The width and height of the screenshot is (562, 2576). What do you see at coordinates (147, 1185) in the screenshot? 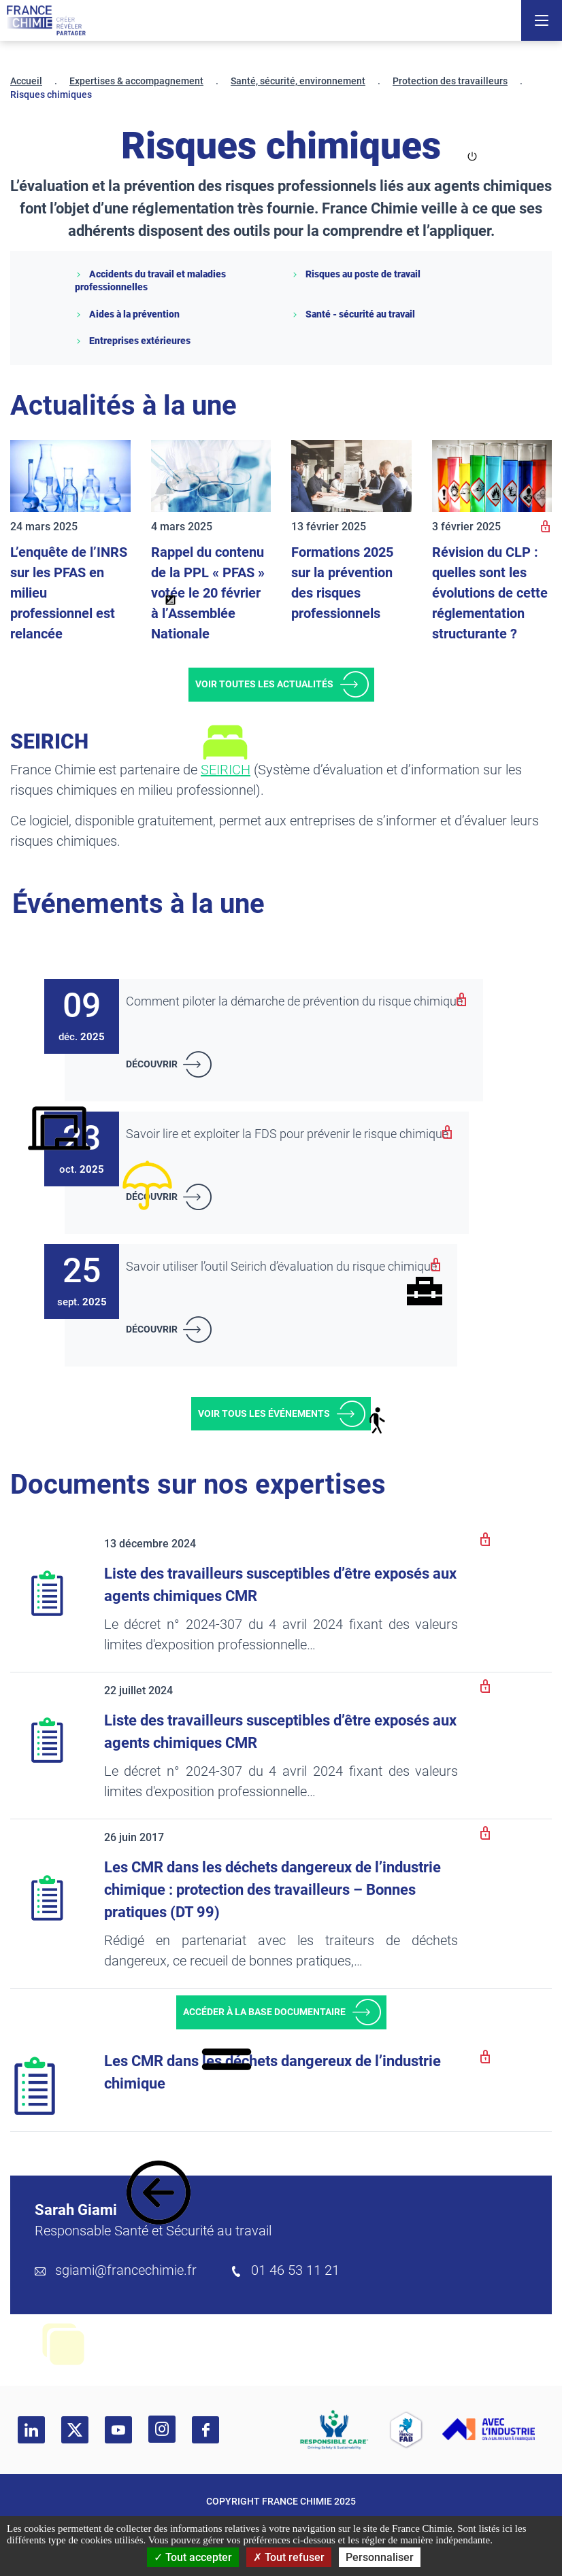
I see `view weather protection or rain forecast` at bounding box center [147, 1185].